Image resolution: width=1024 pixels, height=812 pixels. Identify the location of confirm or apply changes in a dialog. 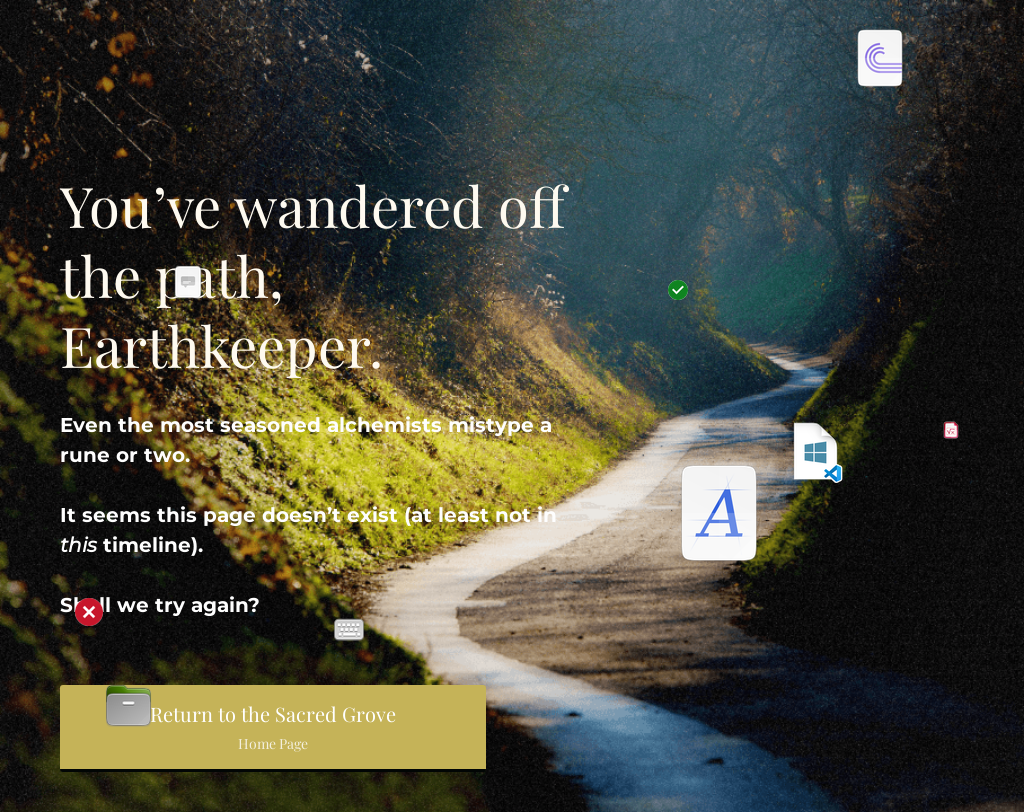
(678, 290).